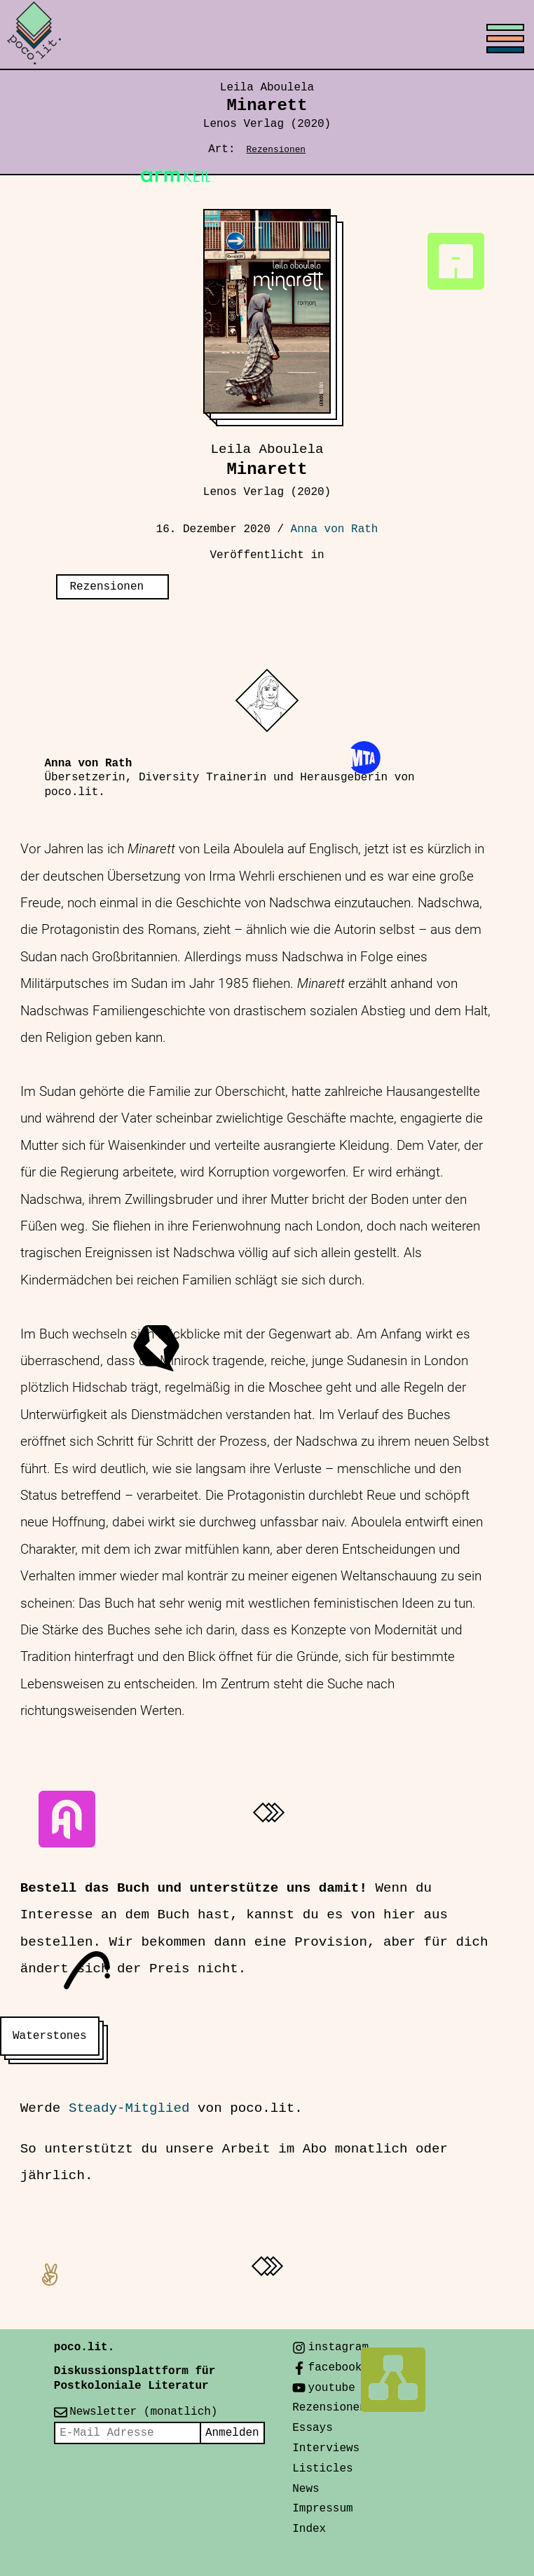 The image size is (534, 2576). I want to click on open diagrams.net application, so click(393, 2380).